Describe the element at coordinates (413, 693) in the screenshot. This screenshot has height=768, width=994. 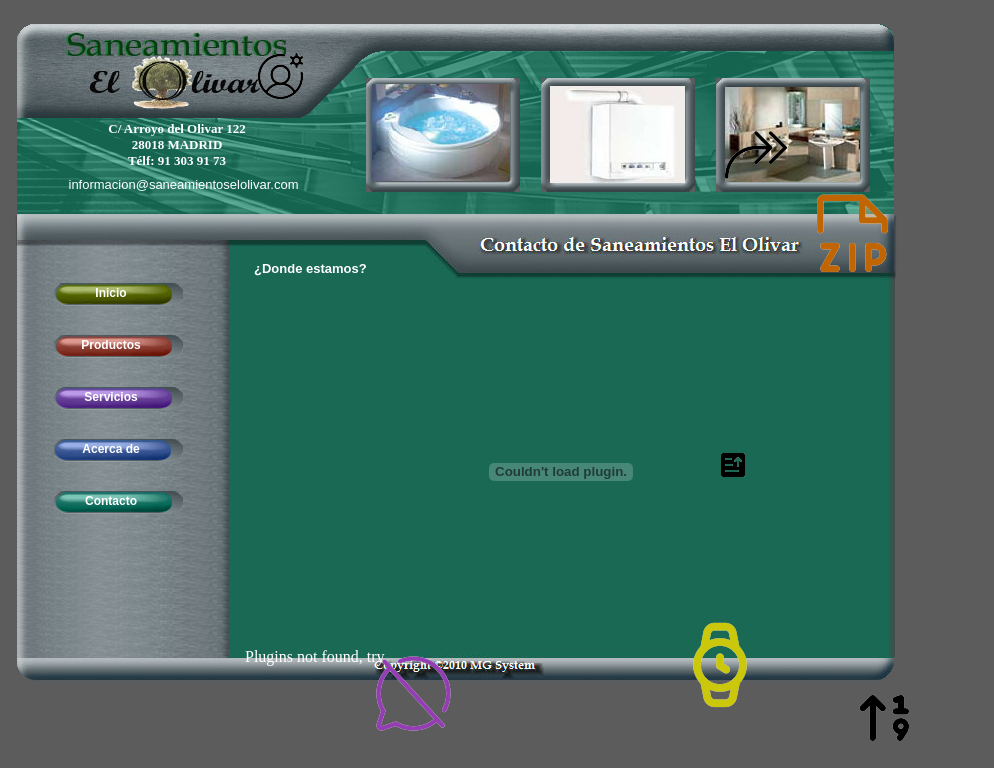
I see `mute or disable chat notifications` at that location.